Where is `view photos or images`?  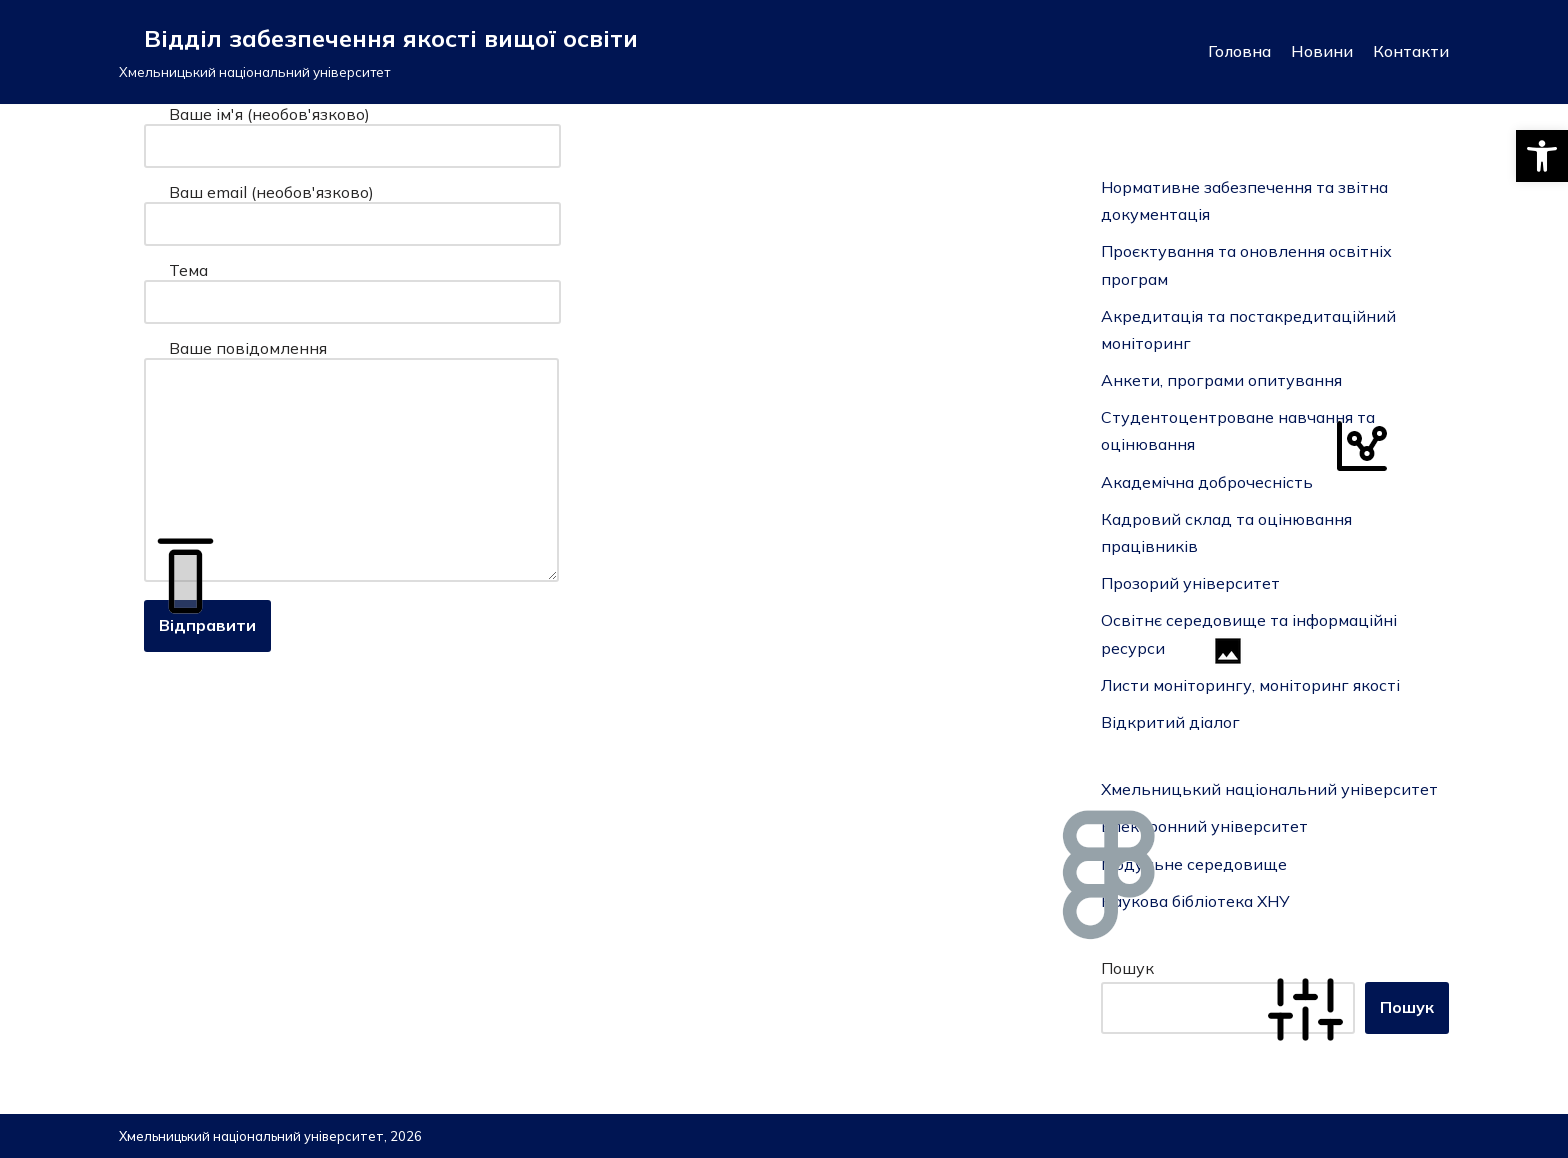 view photos or images is located at coordinates (1228, 651).